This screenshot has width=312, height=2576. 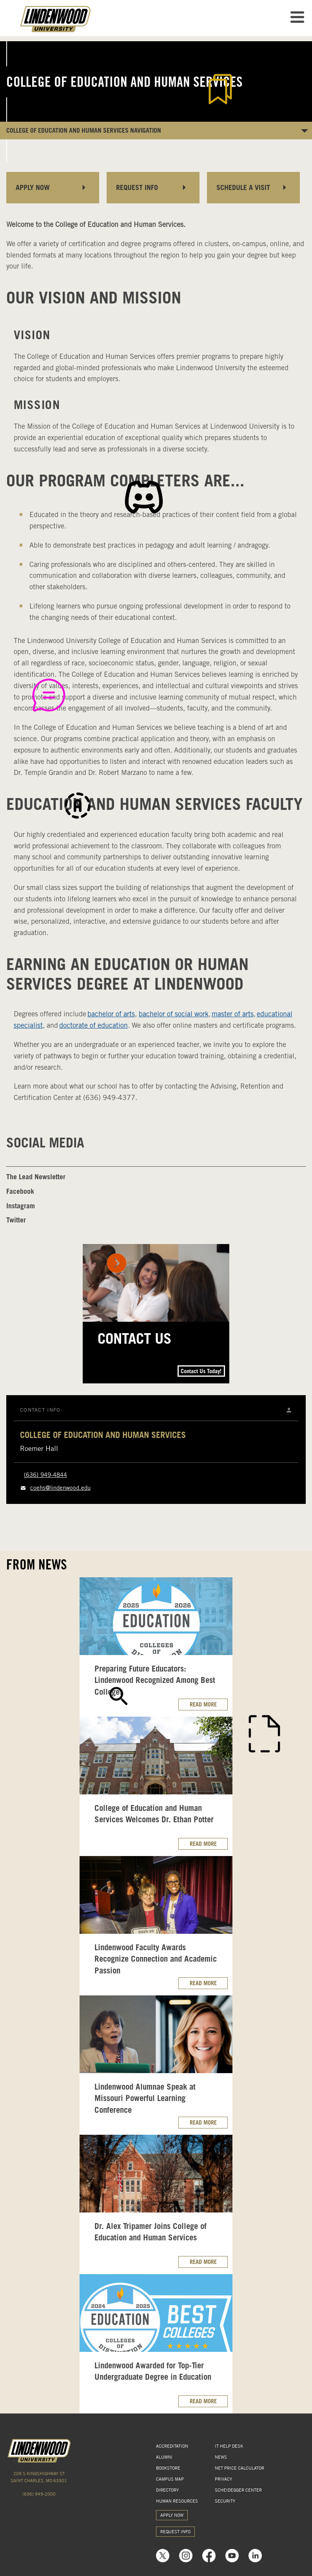 I want to click on view your saved bookmarks, so click(x=220, y=89).